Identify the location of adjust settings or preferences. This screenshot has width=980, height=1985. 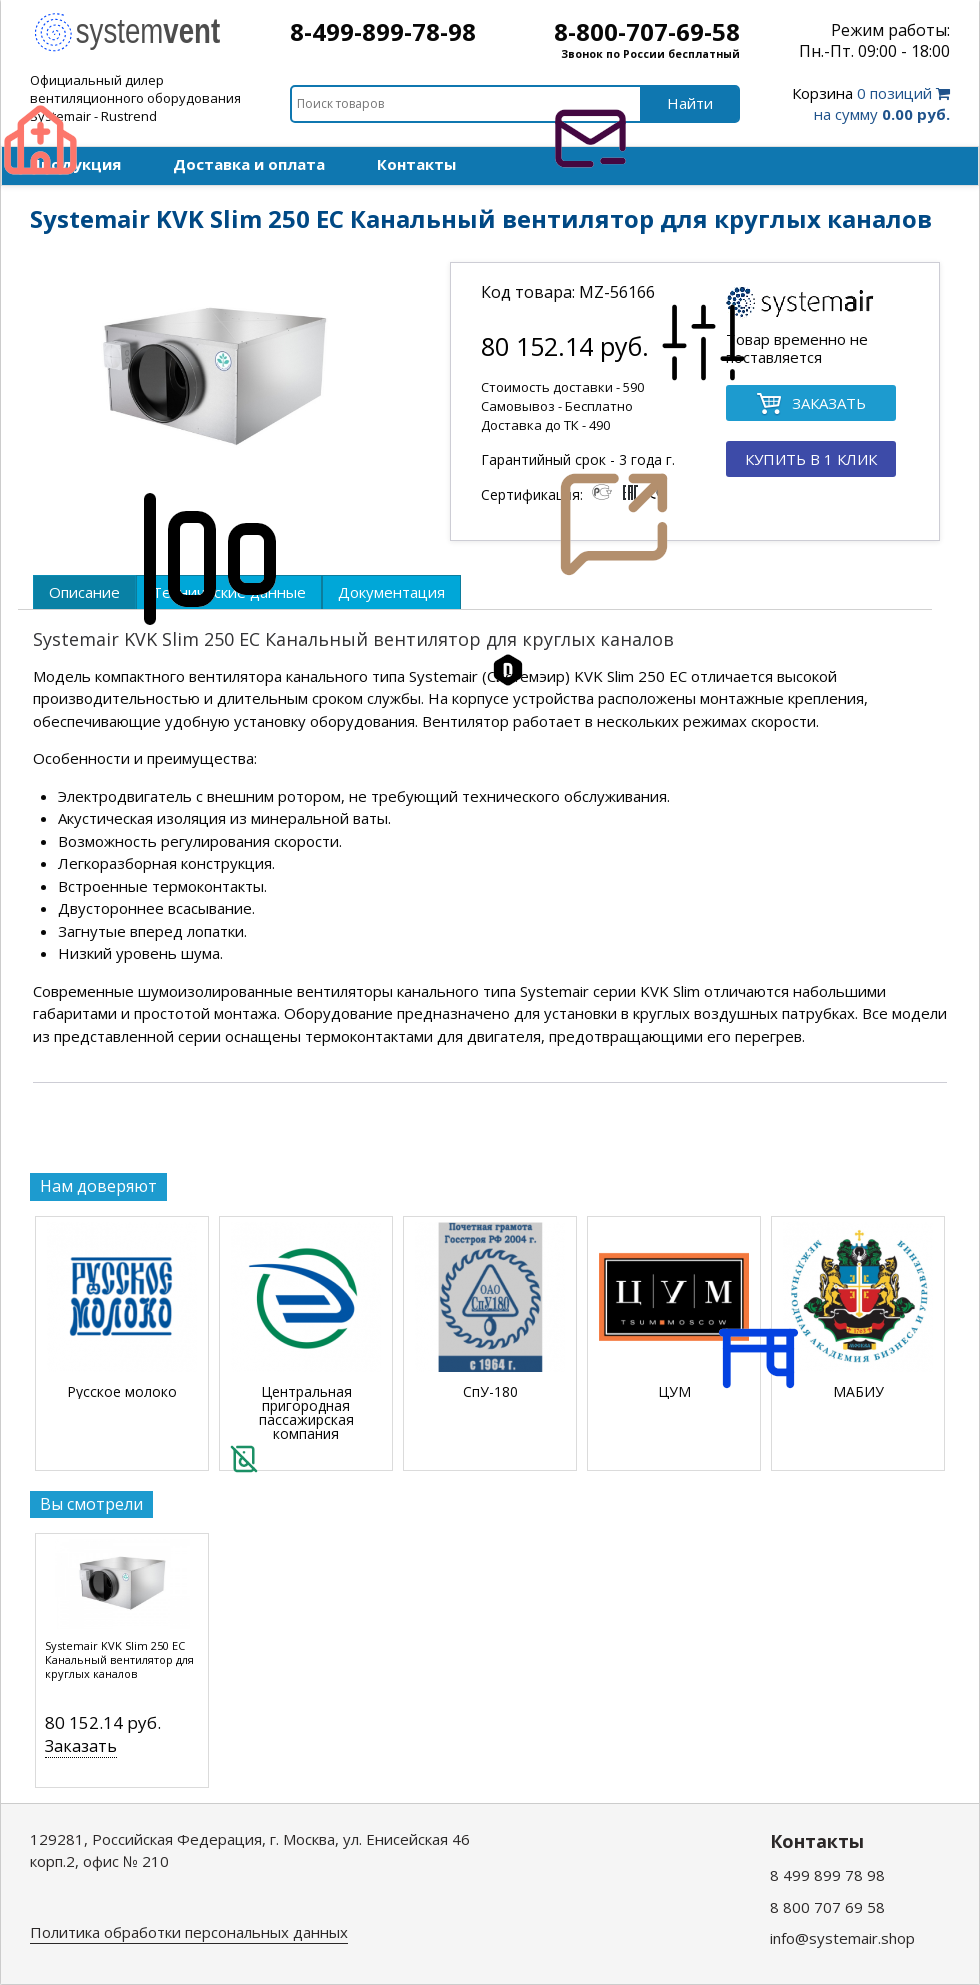
(703, 342).